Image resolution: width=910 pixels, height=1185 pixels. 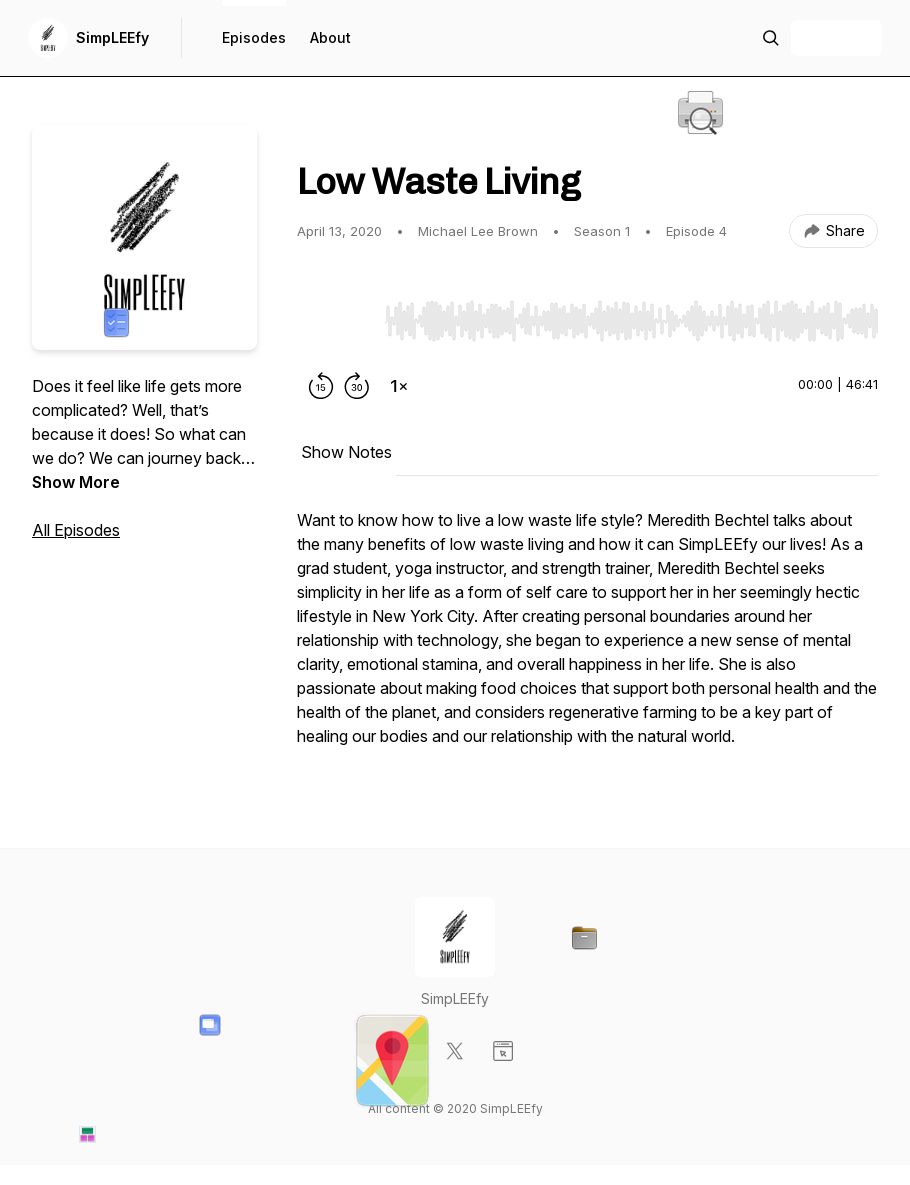 I want to click on open the file manager application, so click(x=584, y=937).